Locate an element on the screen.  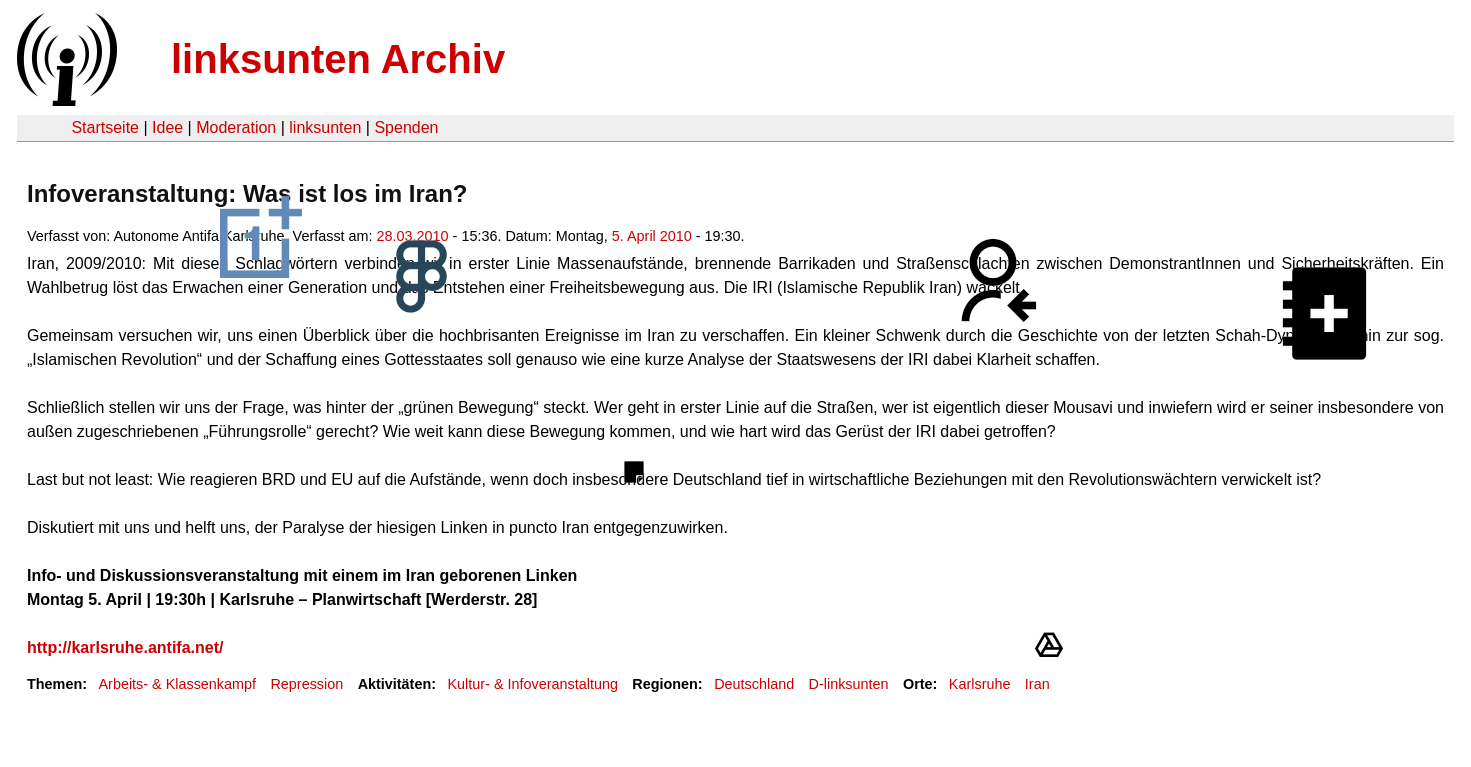
open figma design app is located at coordinates (421, 276).